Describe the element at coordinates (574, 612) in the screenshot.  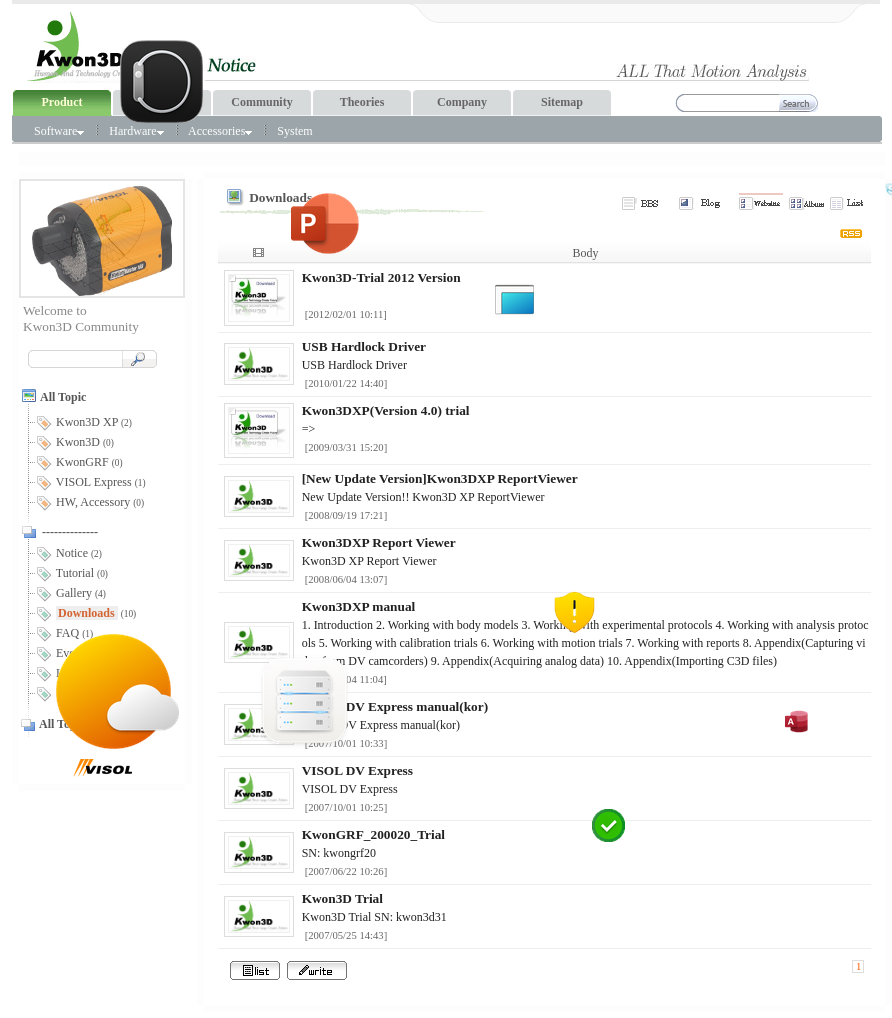
I see `indicates a security warning or alert` at that location.